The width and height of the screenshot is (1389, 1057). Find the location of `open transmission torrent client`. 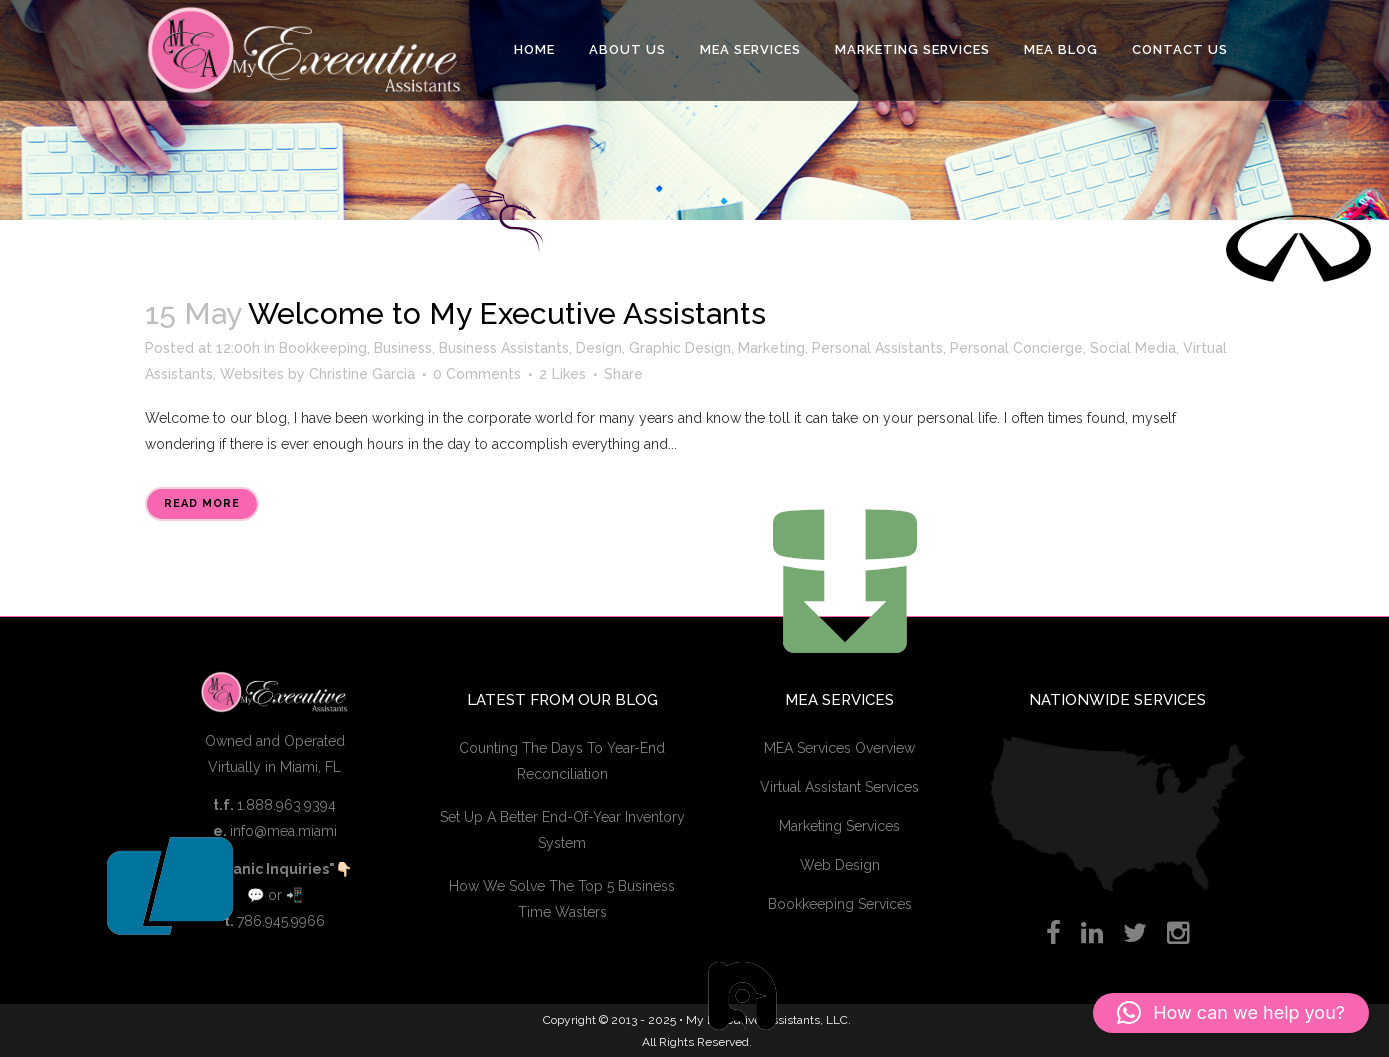

open transmission torrent client is located at coordinates (845, 581).